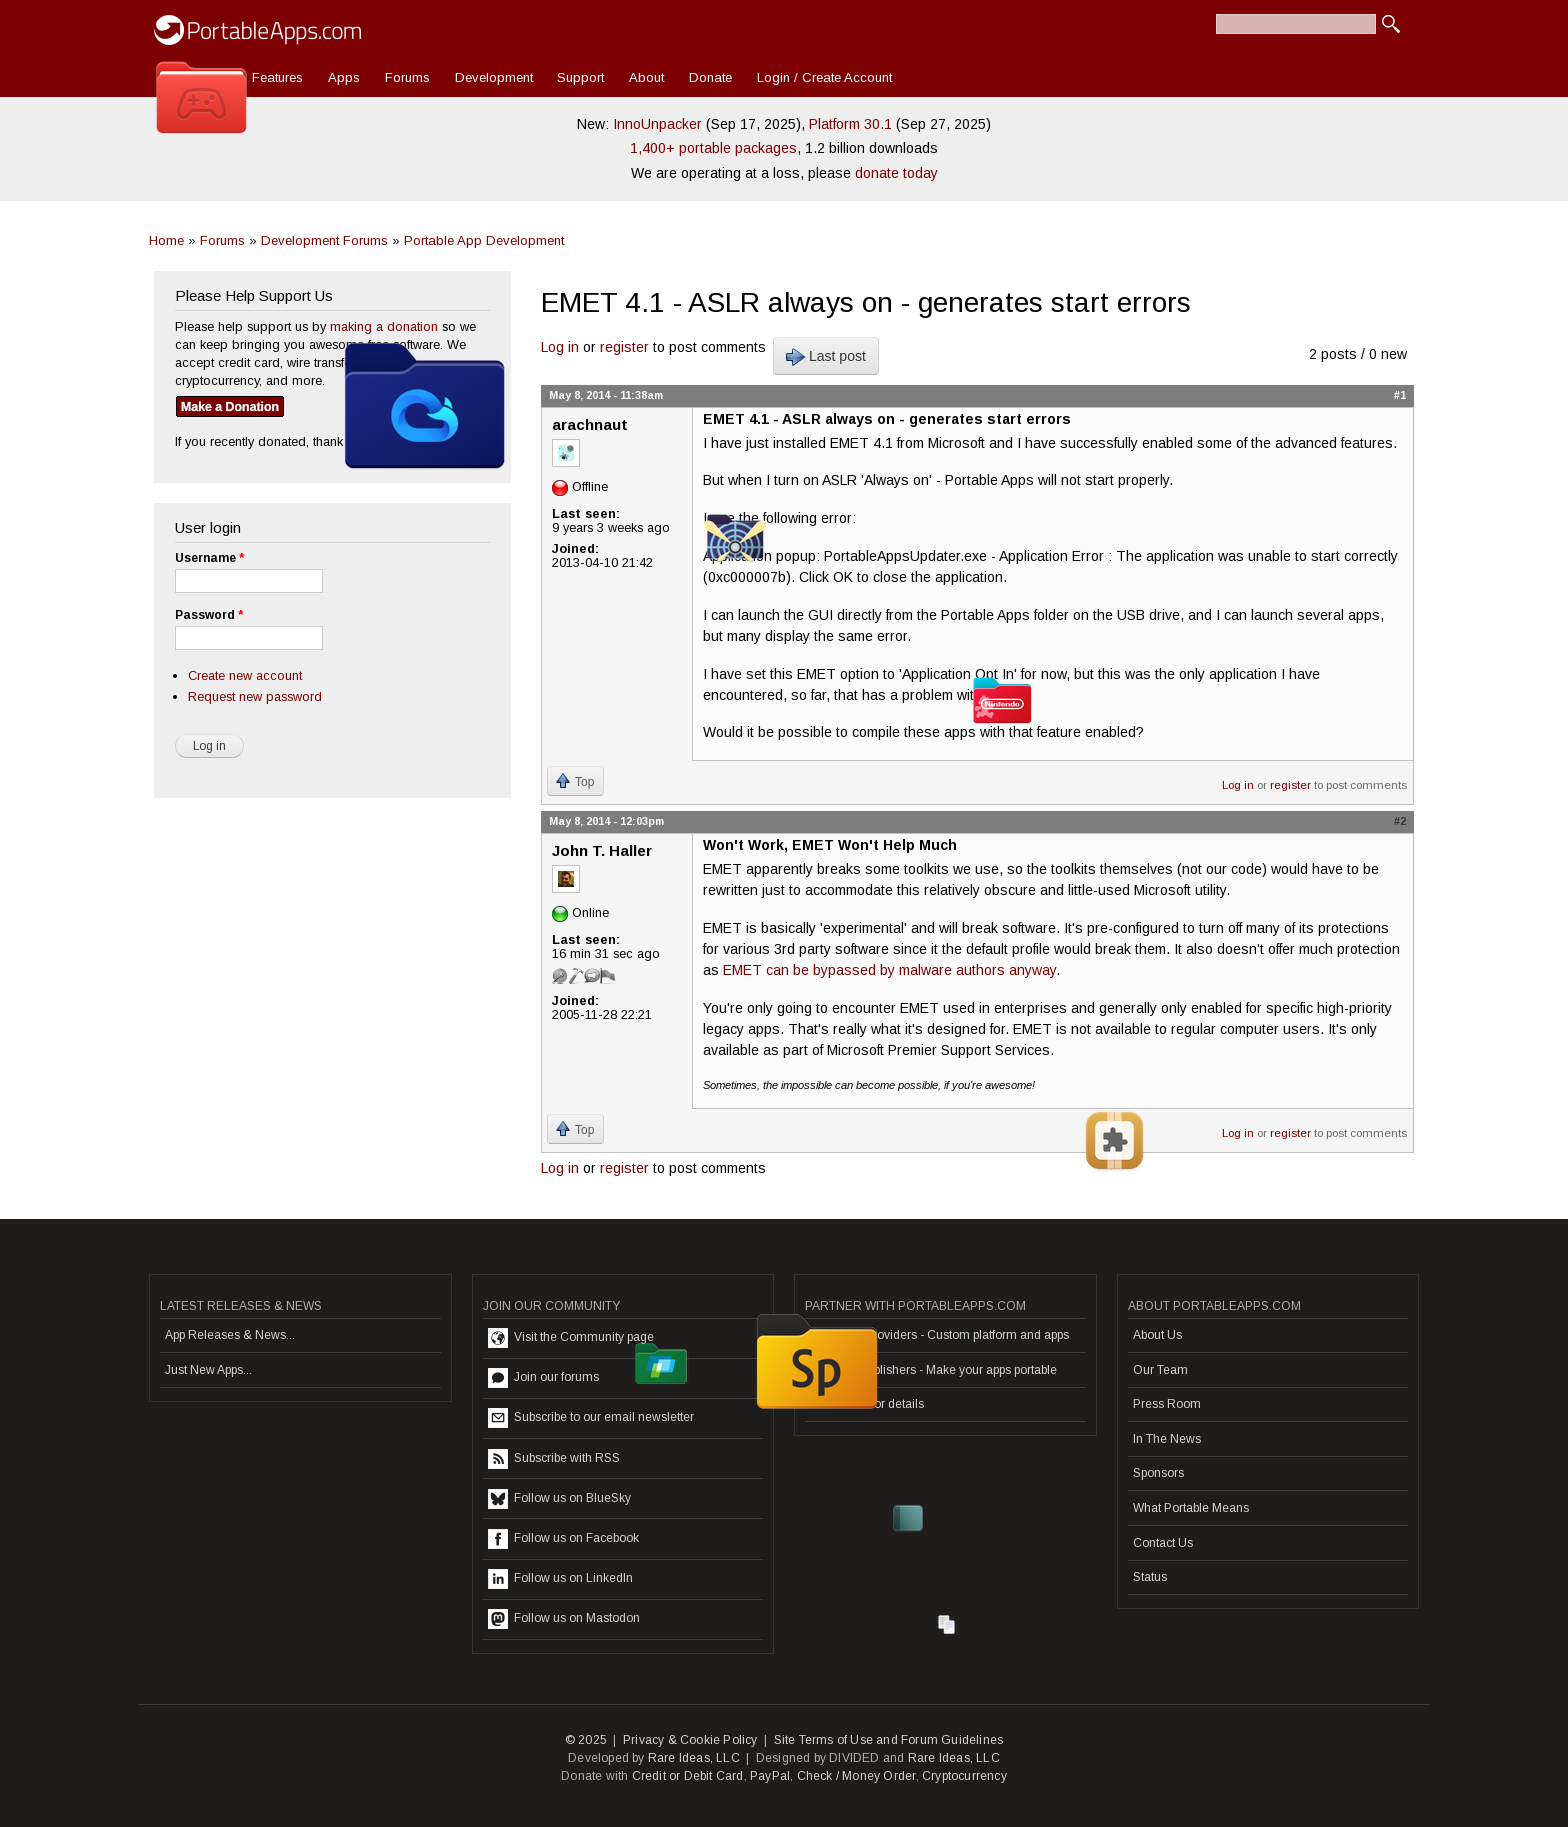  Describe the element at coordinates (201, 97) in the screenshot. I see `open your games folder` at that location.